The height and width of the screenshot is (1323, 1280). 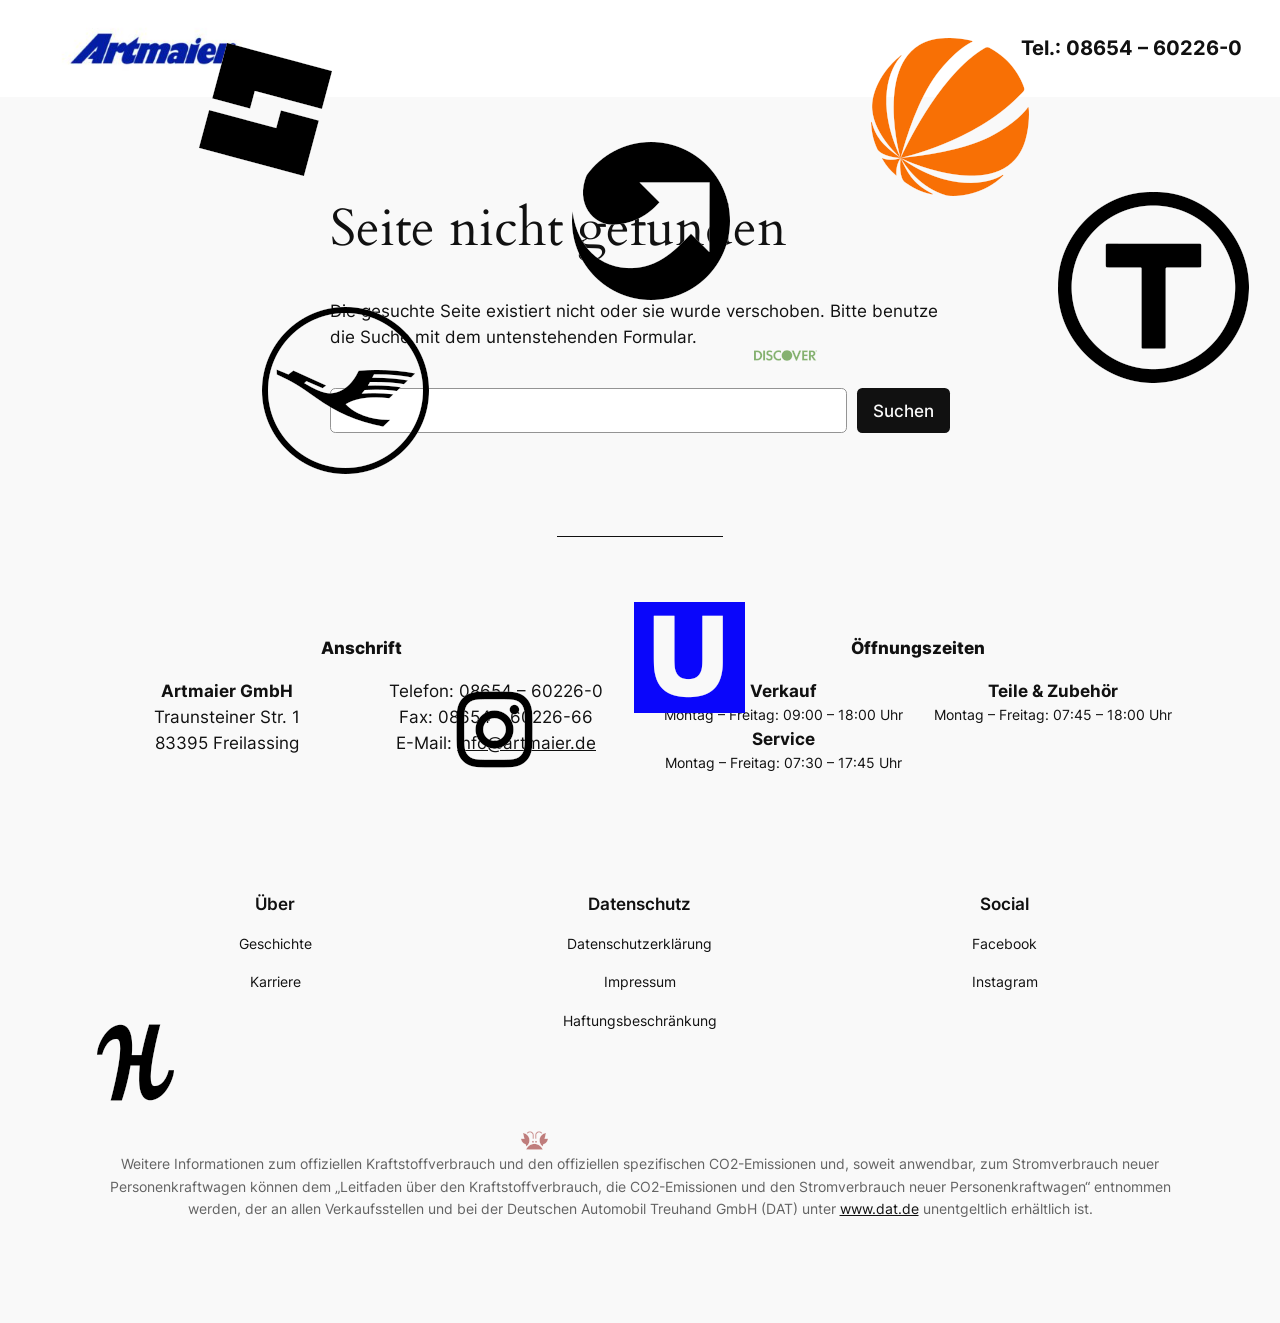 What do you see at coordinates (651, 221) in the screenshot?
I see `visit portableapps.com website` at bounding box center [651, 221].